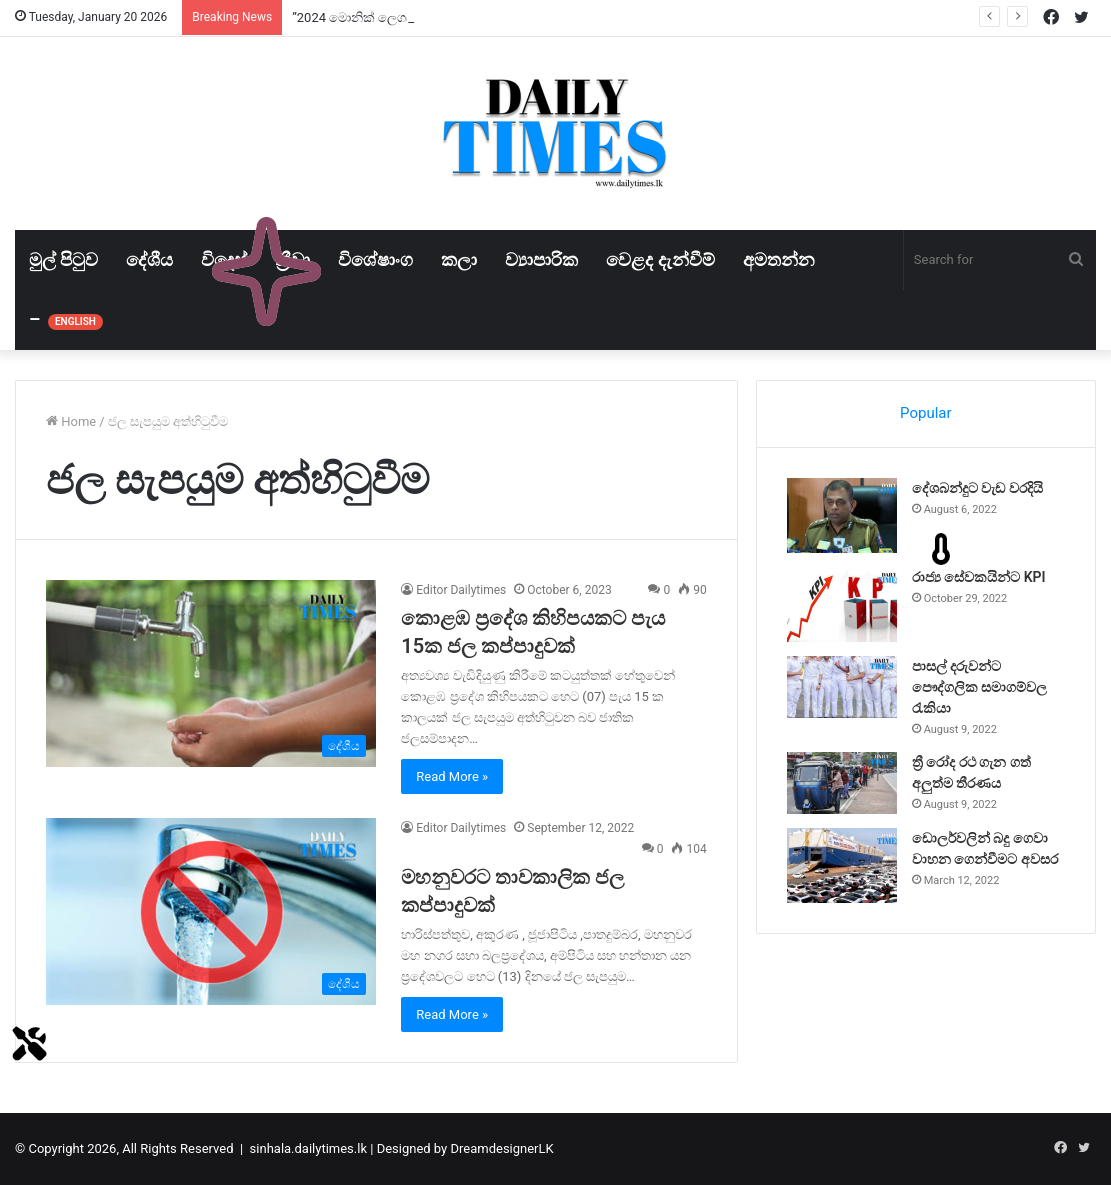 The height and width of the screenshot is (1185, 1111). I want to click on indicates AI-generated or enhanced content, so click(266, 271).